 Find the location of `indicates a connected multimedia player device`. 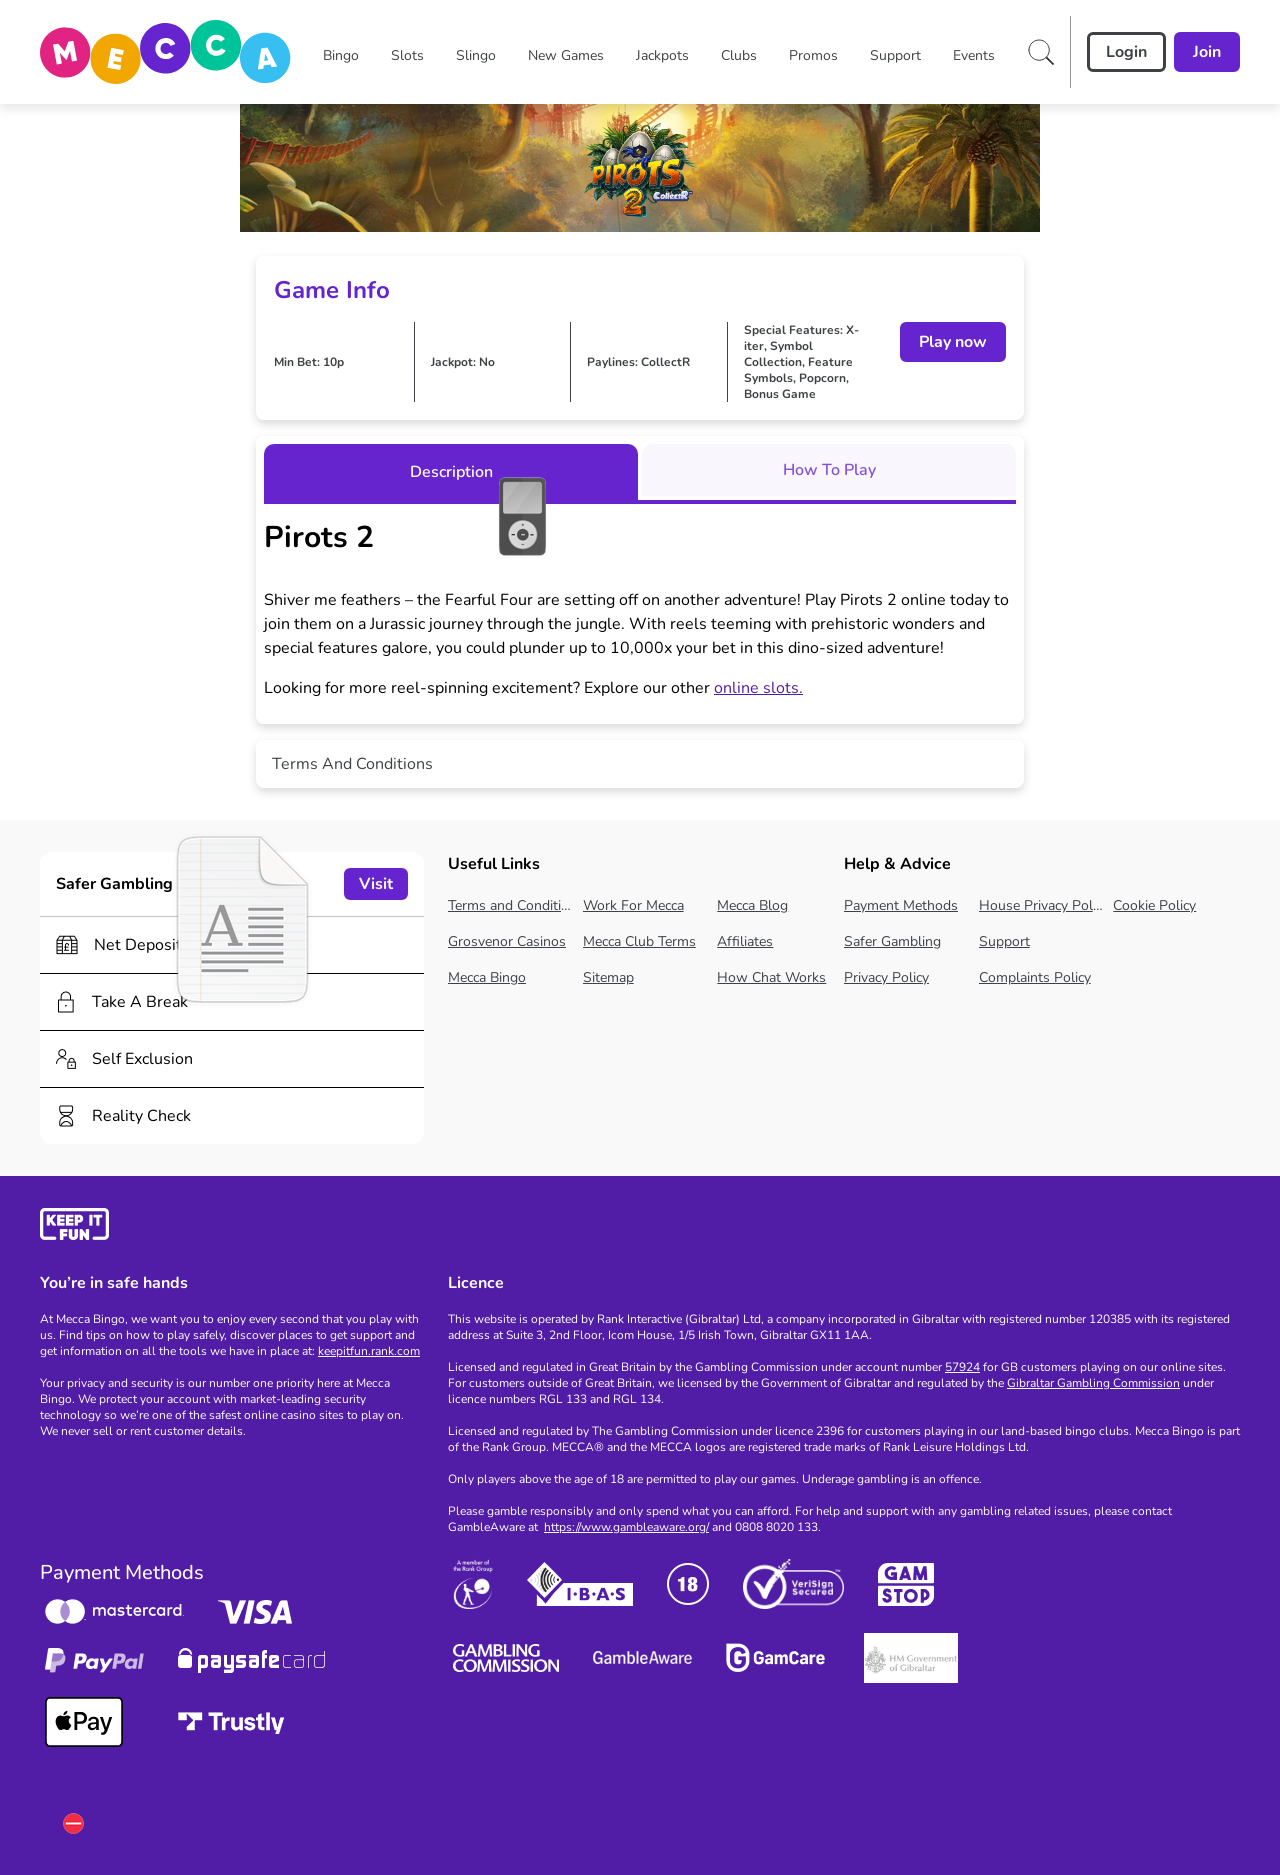

indicates a connected multimedia player device is located at coordinates (522, 516).